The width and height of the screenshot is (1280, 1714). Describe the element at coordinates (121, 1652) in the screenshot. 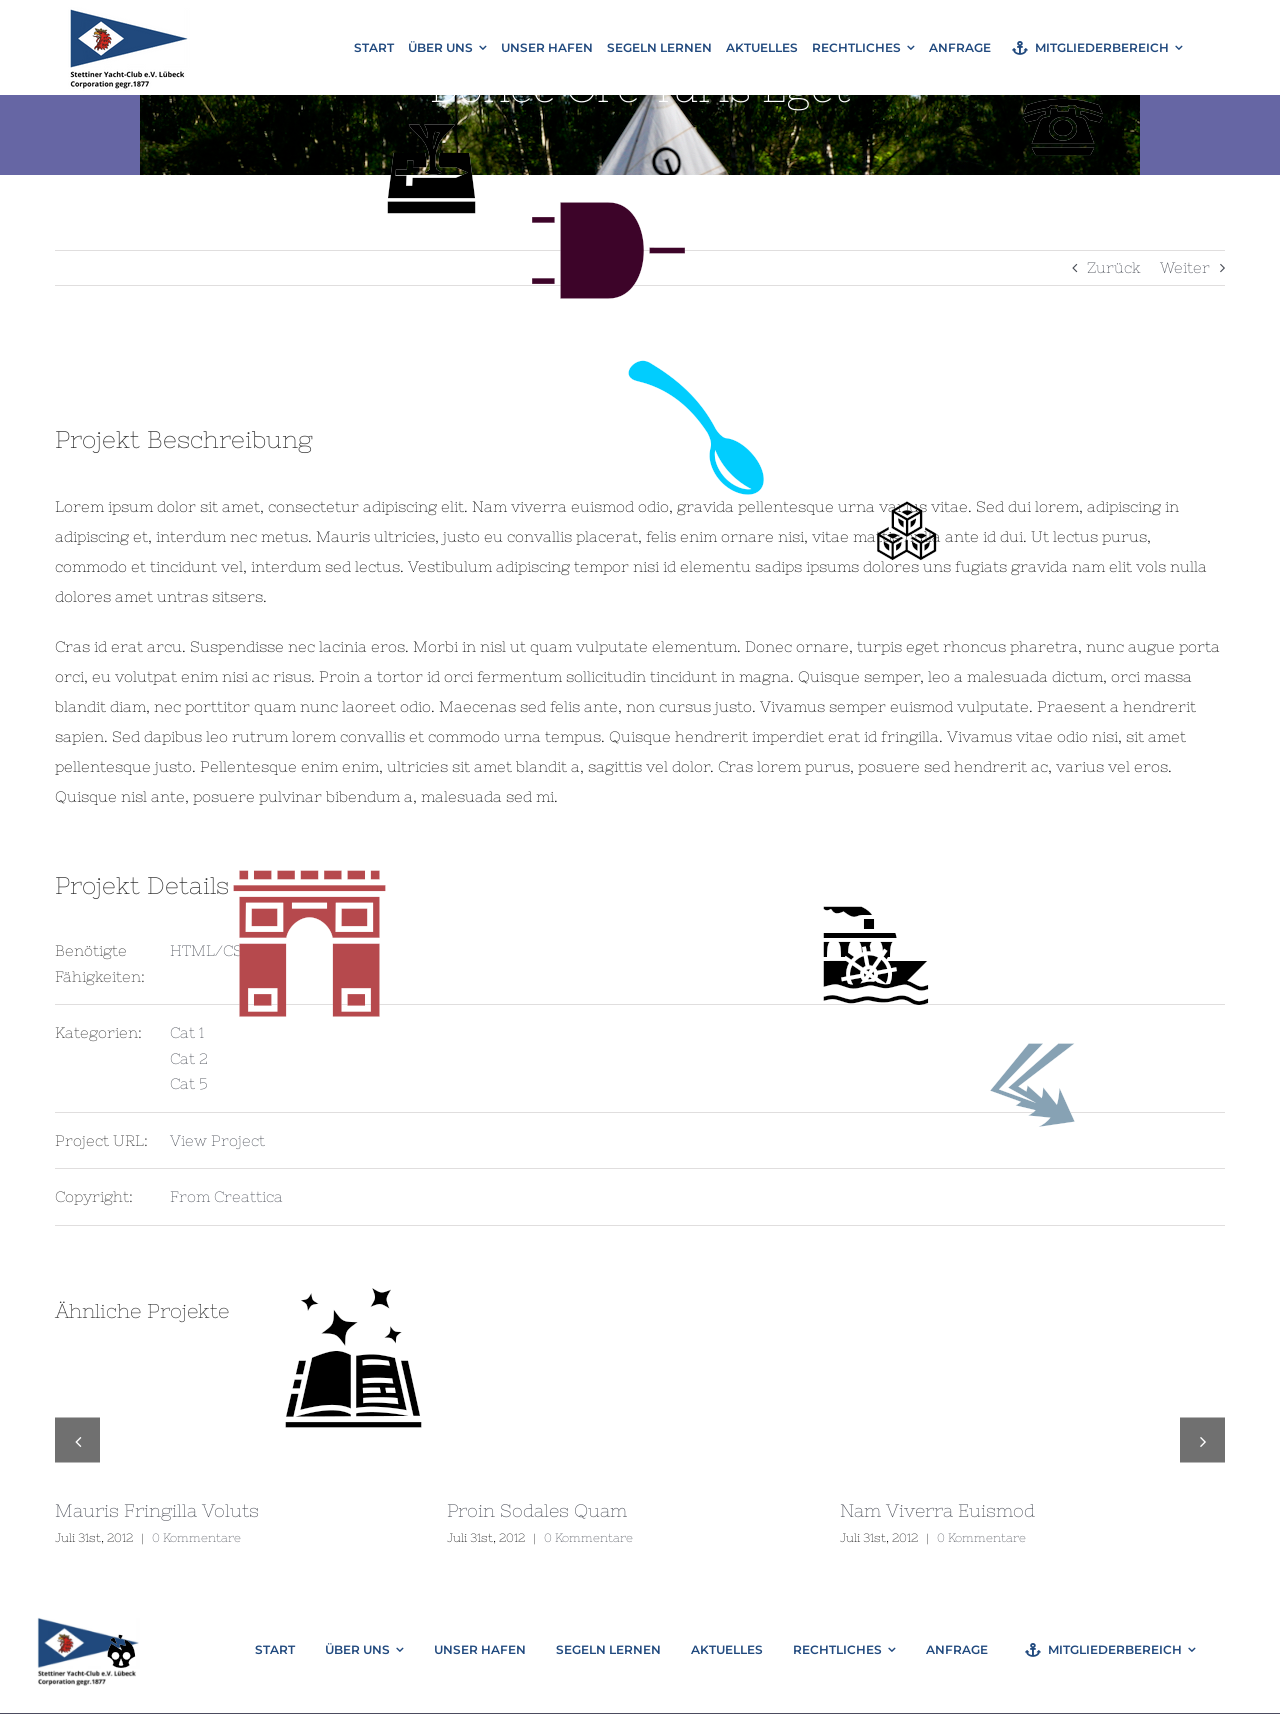

I see `indicates player death or game over state` at that location.